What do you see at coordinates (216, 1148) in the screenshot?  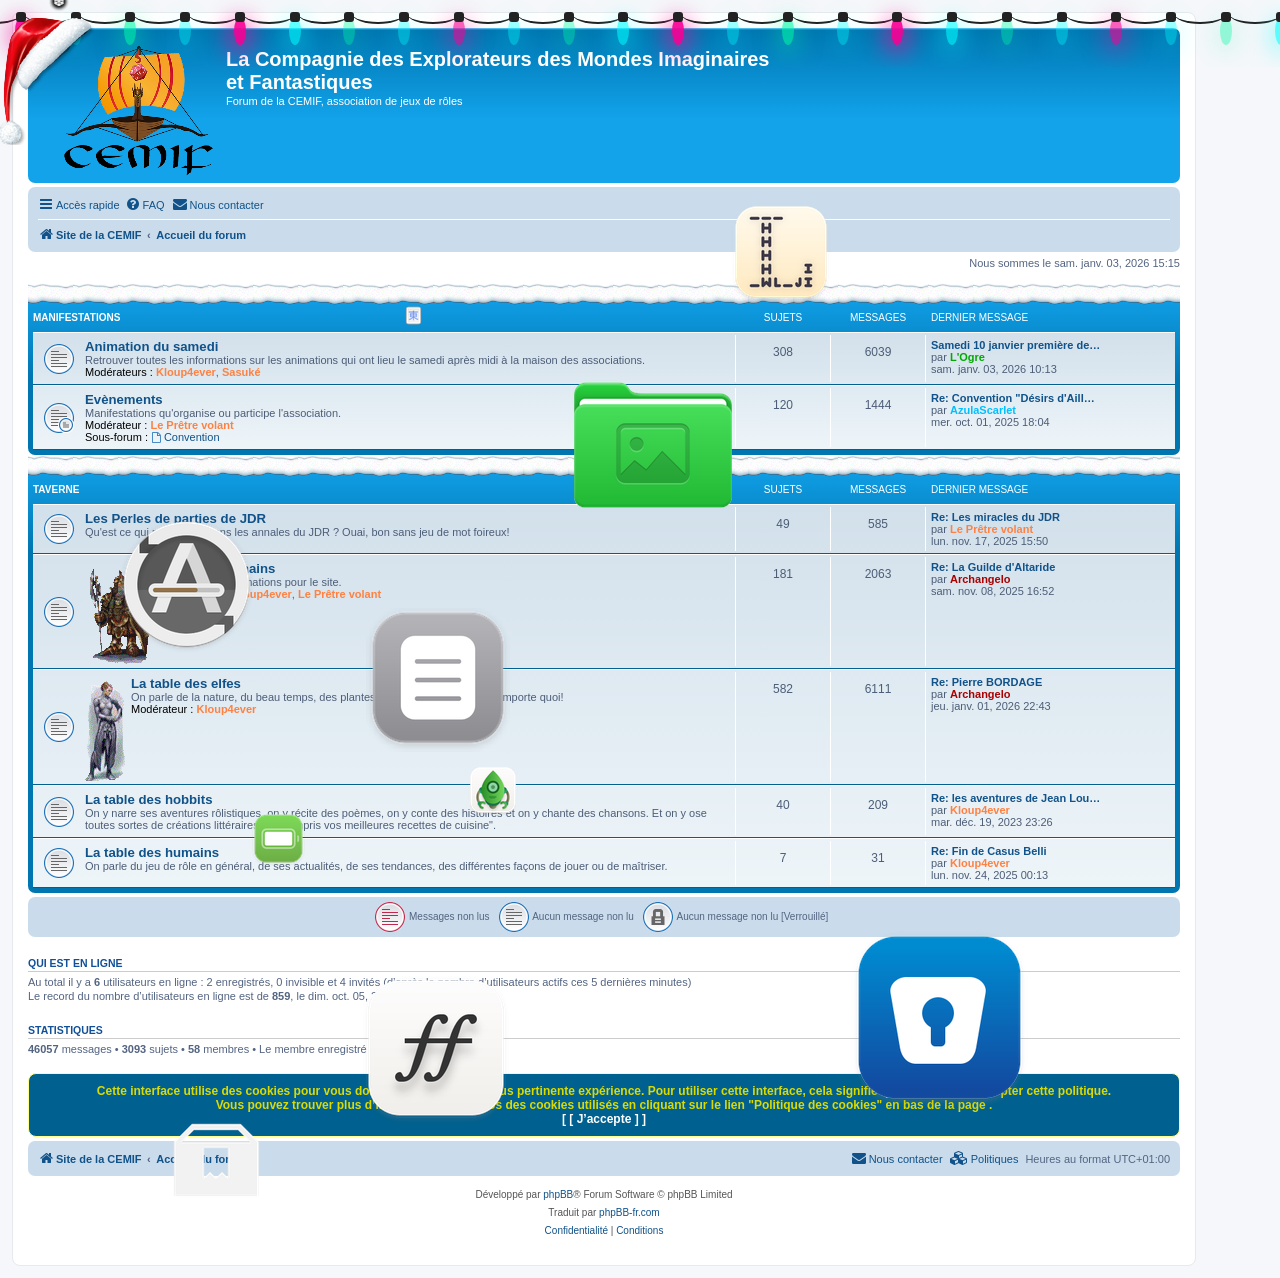 I see `software updates are currently paused or unavailable` at bounding box center [216, 1148].